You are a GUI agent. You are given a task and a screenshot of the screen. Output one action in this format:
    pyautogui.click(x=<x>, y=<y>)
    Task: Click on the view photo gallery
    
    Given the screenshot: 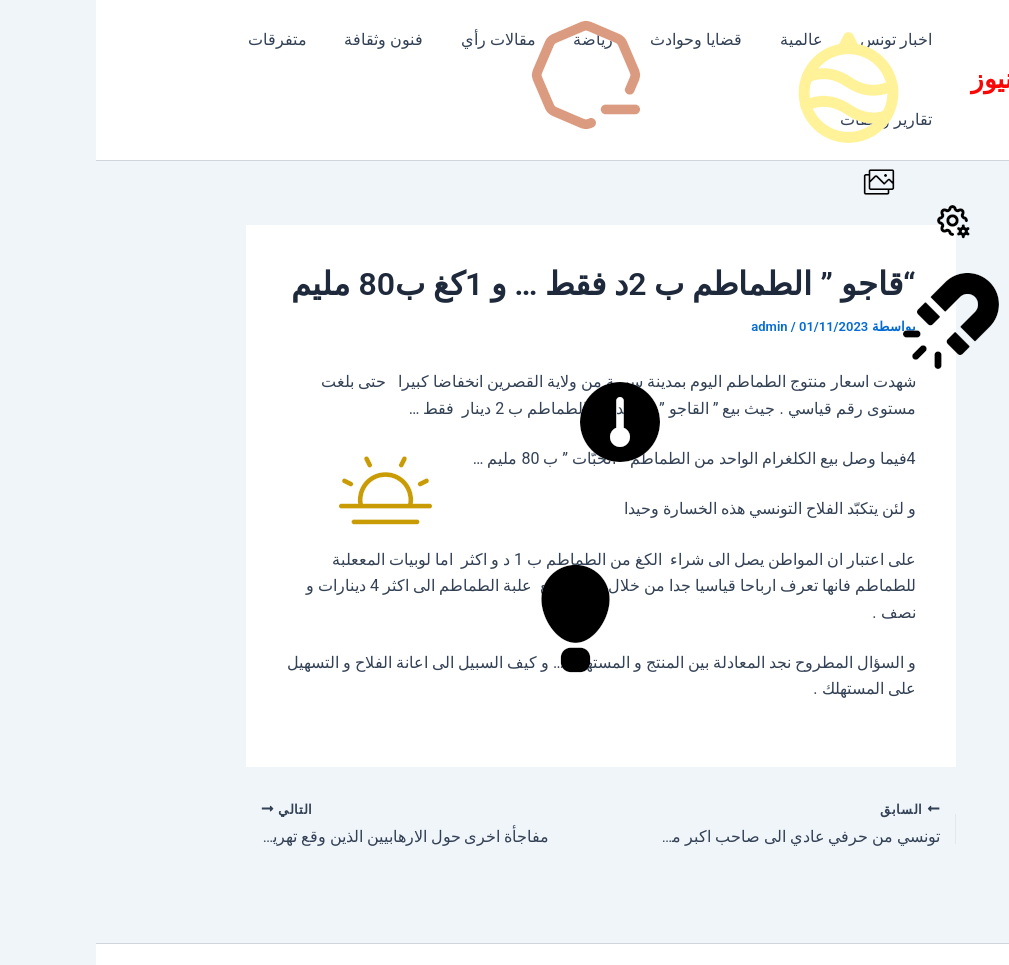 What is the action you would take?
    pyautogui.click(x=879, y=182)
    